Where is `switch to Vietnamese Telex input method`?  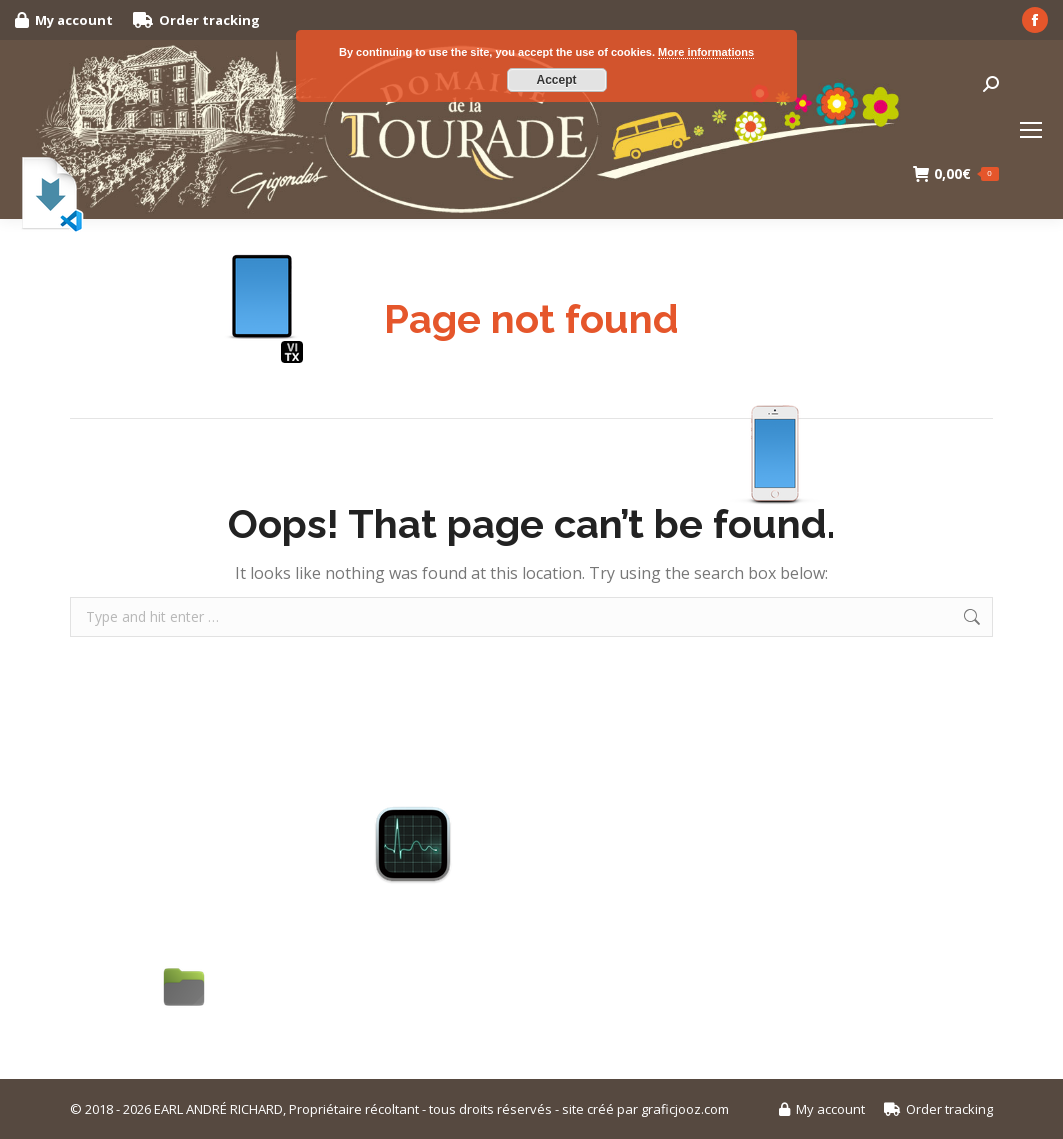
switch to Vietnamese Telex input method is located at coordinates (292, 352).